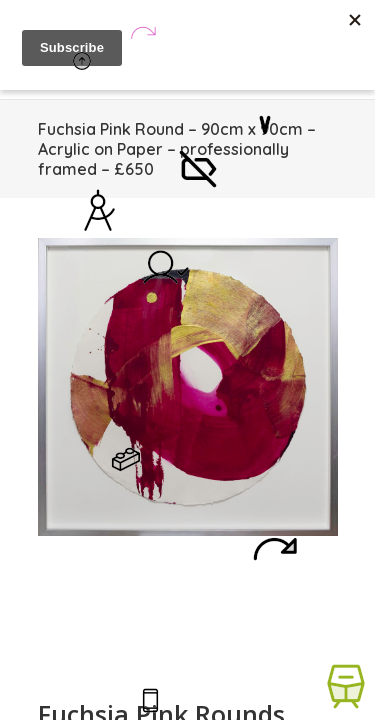  I want to click on view regional train schedules, so click(346, 685).